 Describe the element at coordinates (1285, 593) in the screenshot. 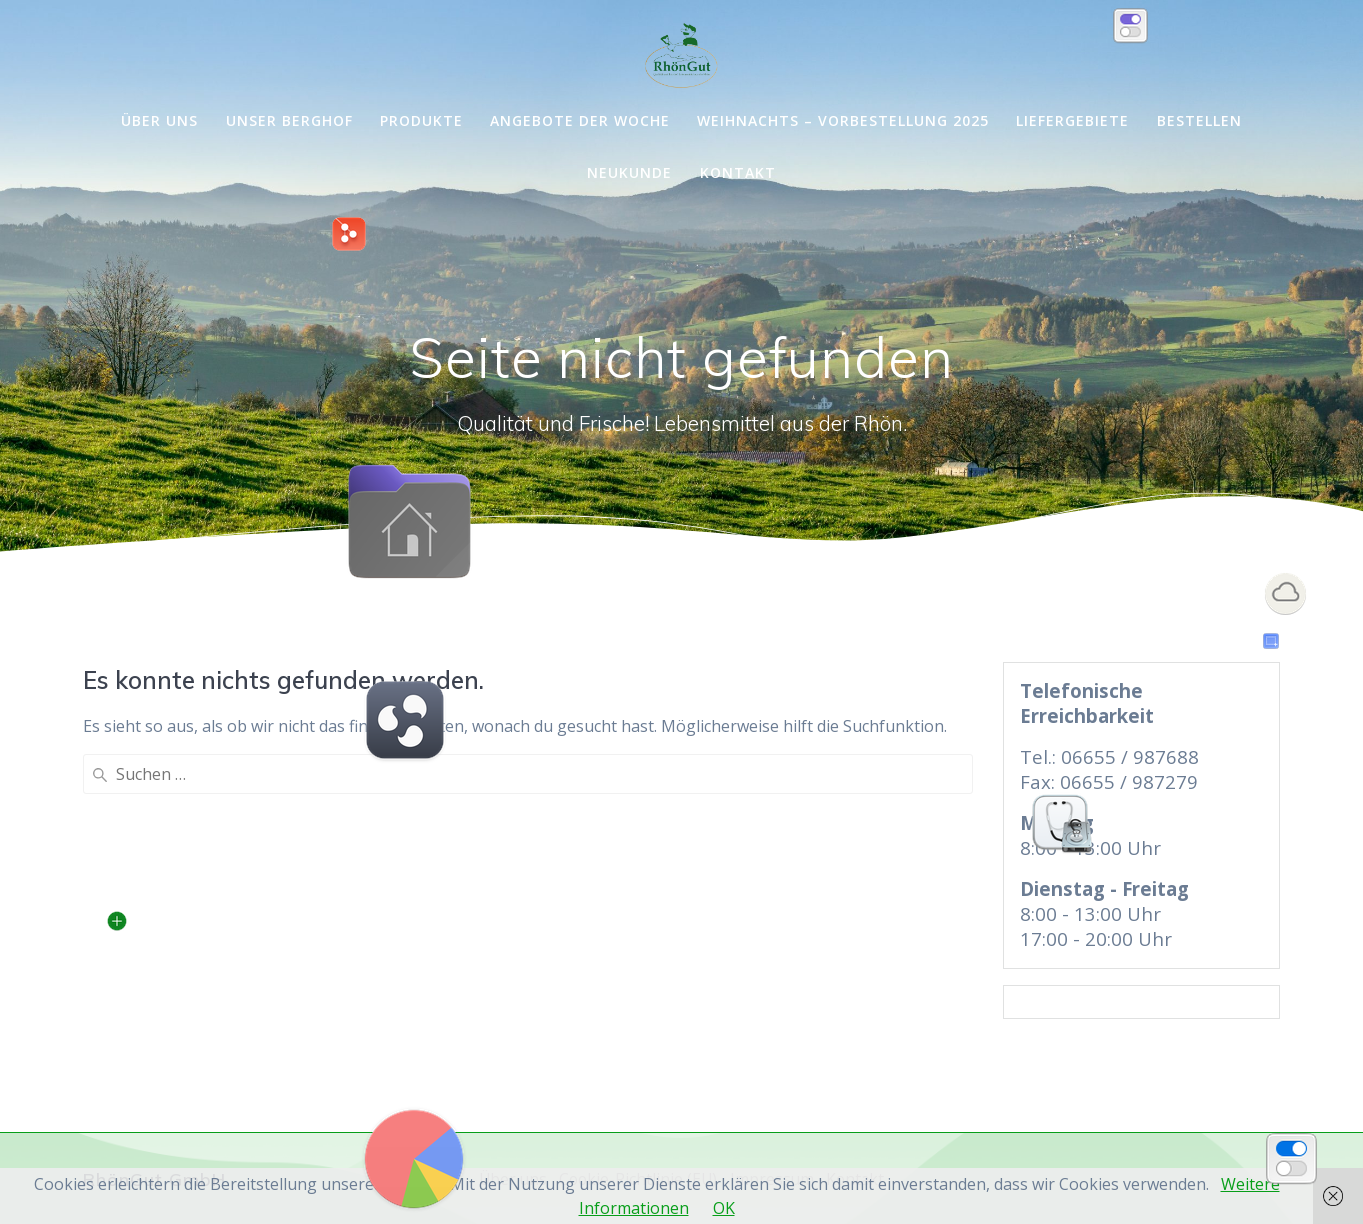

I see `indicates file is synced with Dropbox cloud storage` at that location.